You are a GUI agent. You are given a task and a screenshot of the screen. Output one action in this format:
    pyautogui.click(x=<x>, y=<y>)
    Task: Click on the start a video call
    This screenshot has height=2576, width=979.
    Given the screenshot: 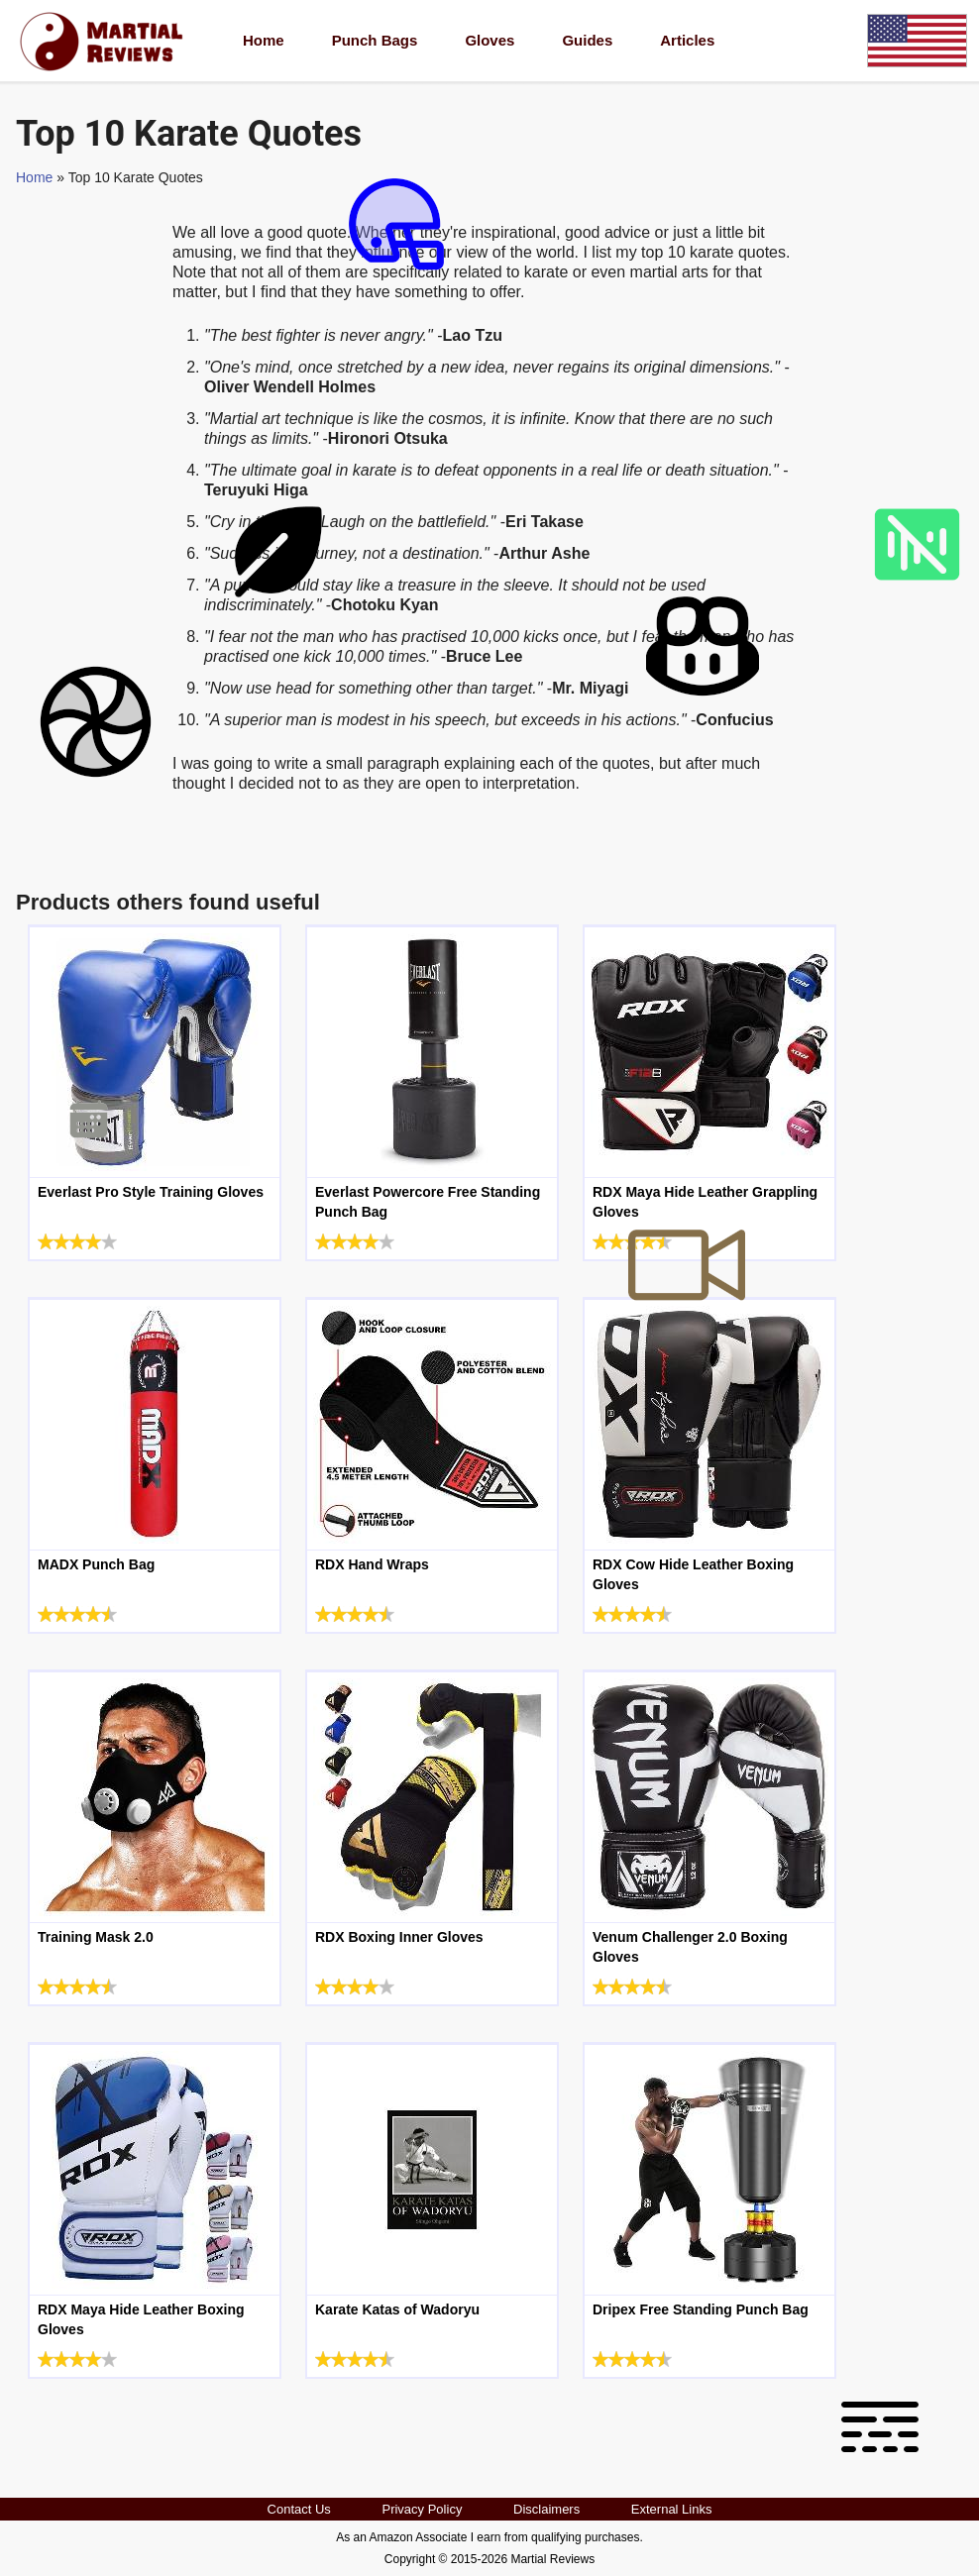 What is the action you would take?
    pyautogui.click(x=687, y=1266)
    